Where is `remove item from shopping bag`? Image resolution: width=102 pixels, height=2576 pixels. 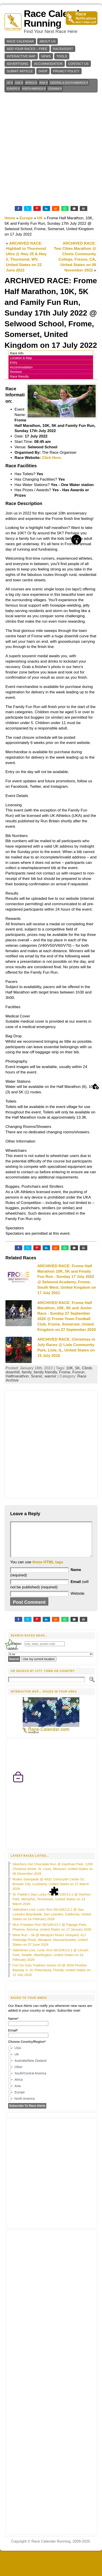
remove item from shopping bag is located at coordinates (18, 1777).